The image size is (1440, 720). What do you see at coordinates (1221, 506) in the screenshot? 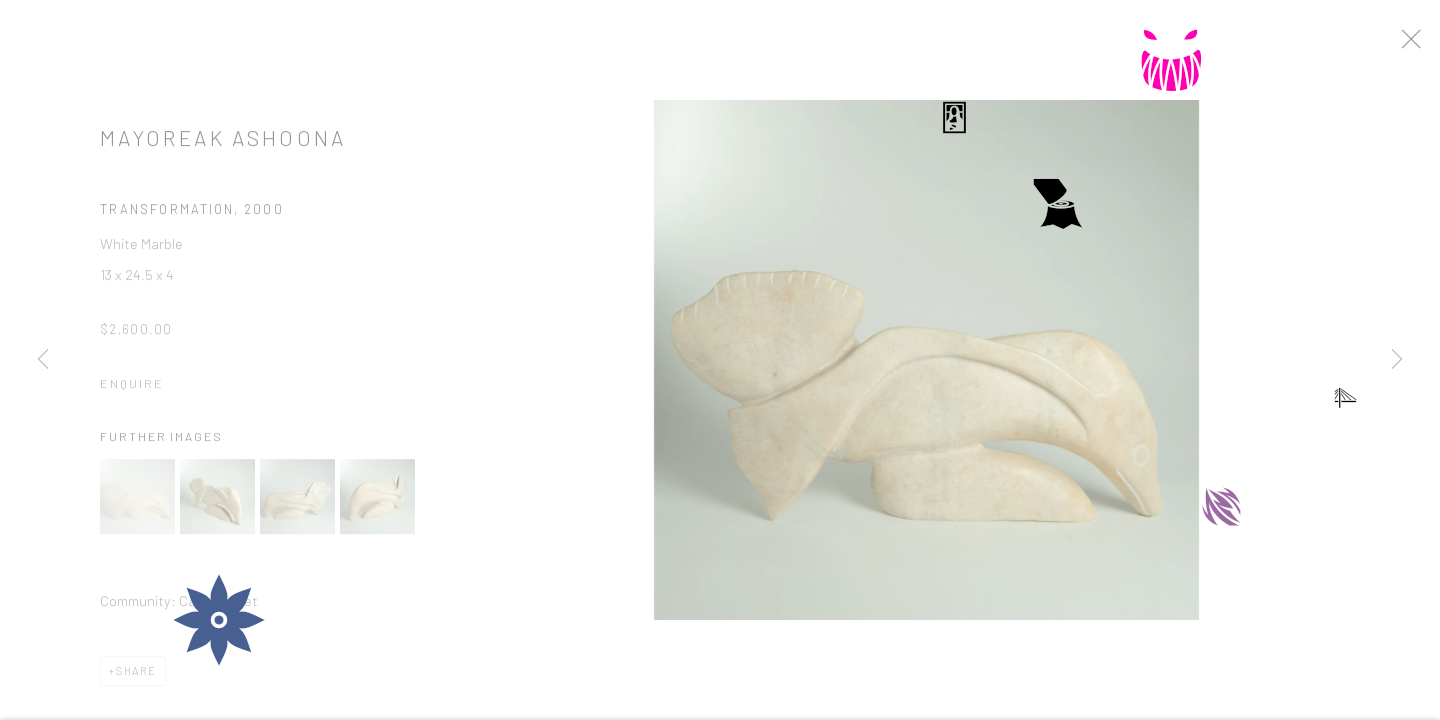
I see `indicates wind or air movement effect` at bounding box center [1221, 506].